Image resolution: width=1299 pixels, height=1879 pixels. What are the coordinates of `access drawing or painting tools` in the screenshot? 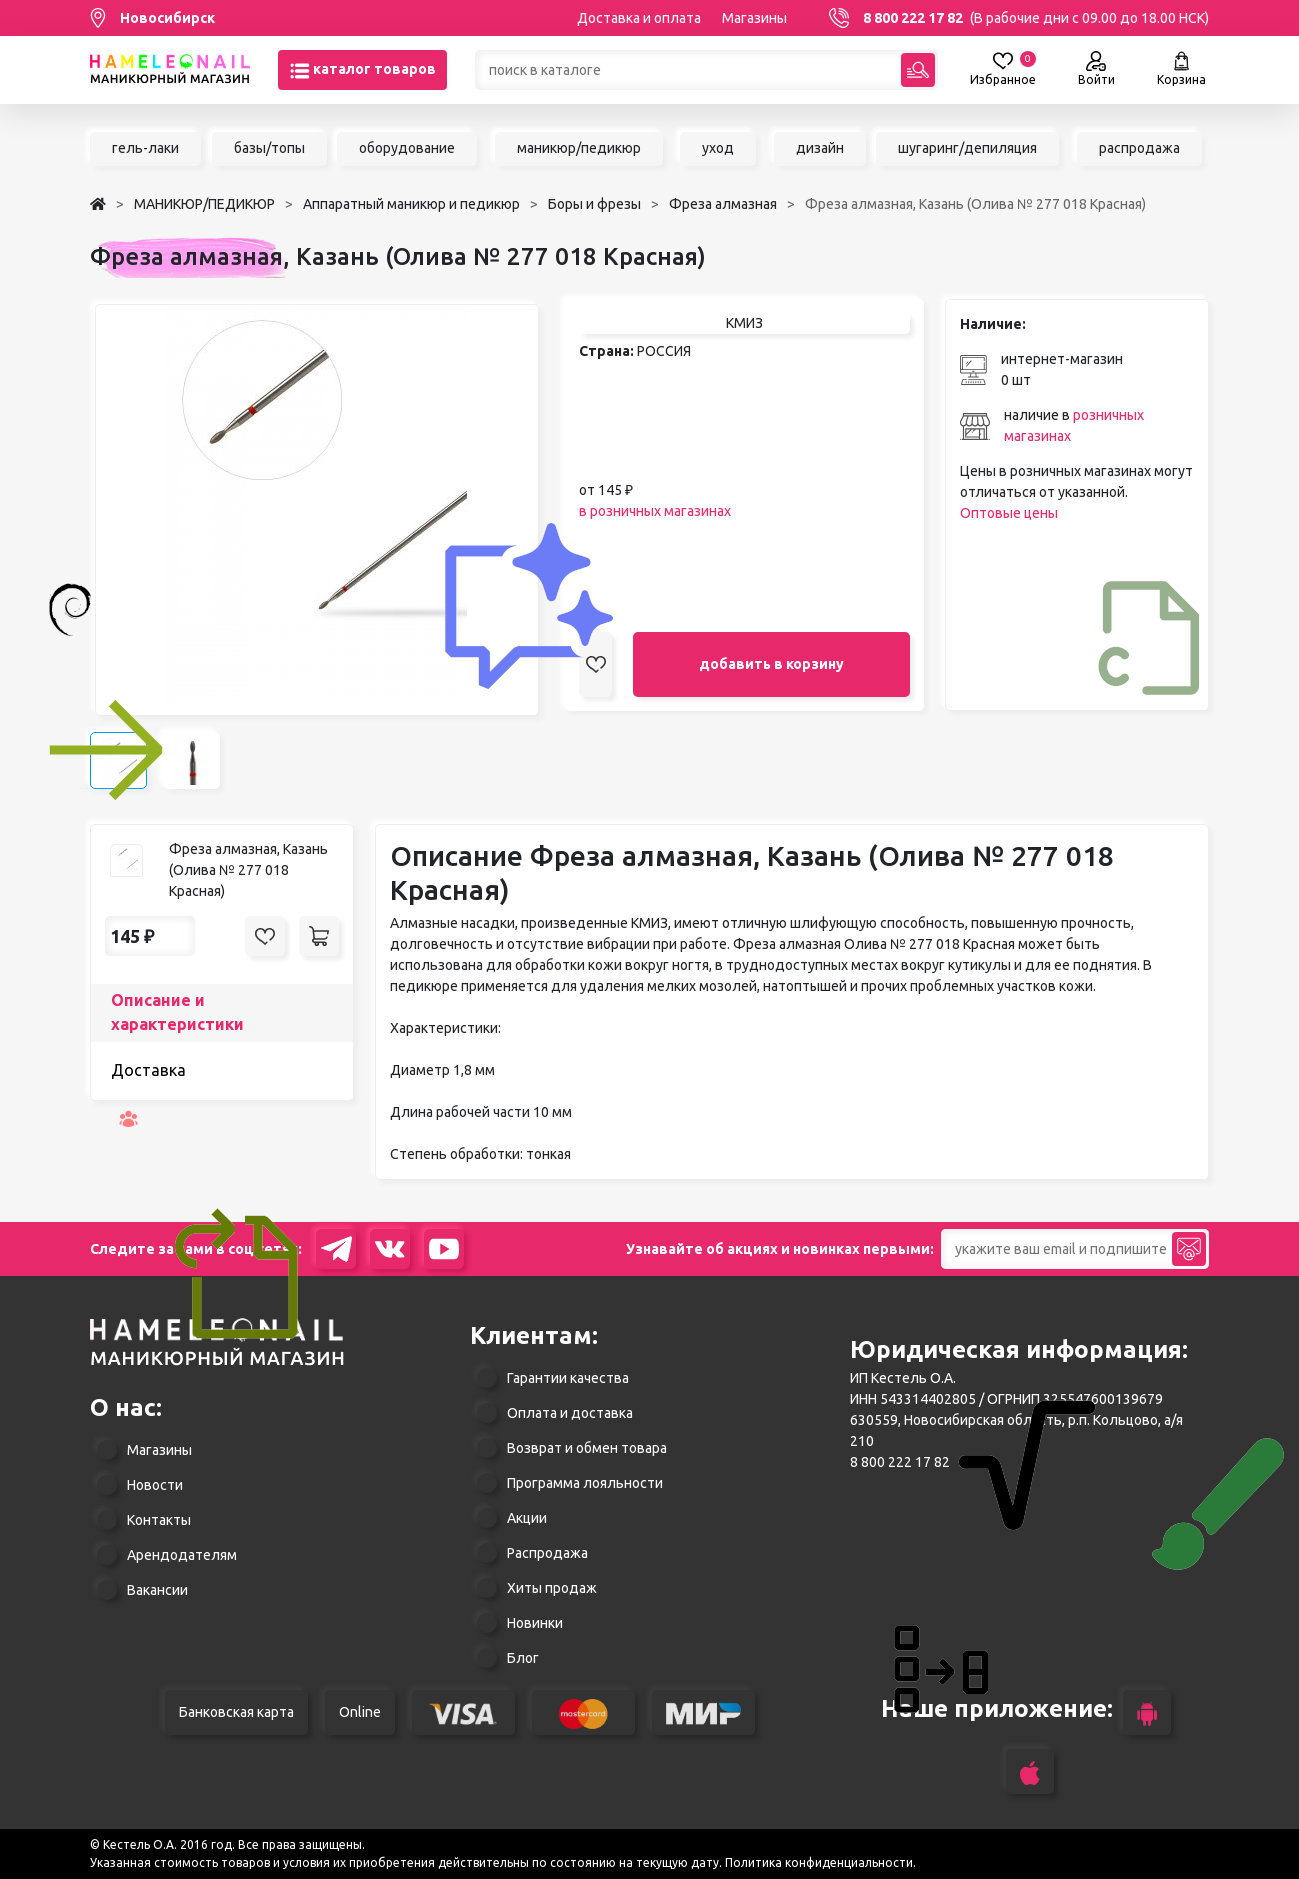 It's located at (1218, 1504).